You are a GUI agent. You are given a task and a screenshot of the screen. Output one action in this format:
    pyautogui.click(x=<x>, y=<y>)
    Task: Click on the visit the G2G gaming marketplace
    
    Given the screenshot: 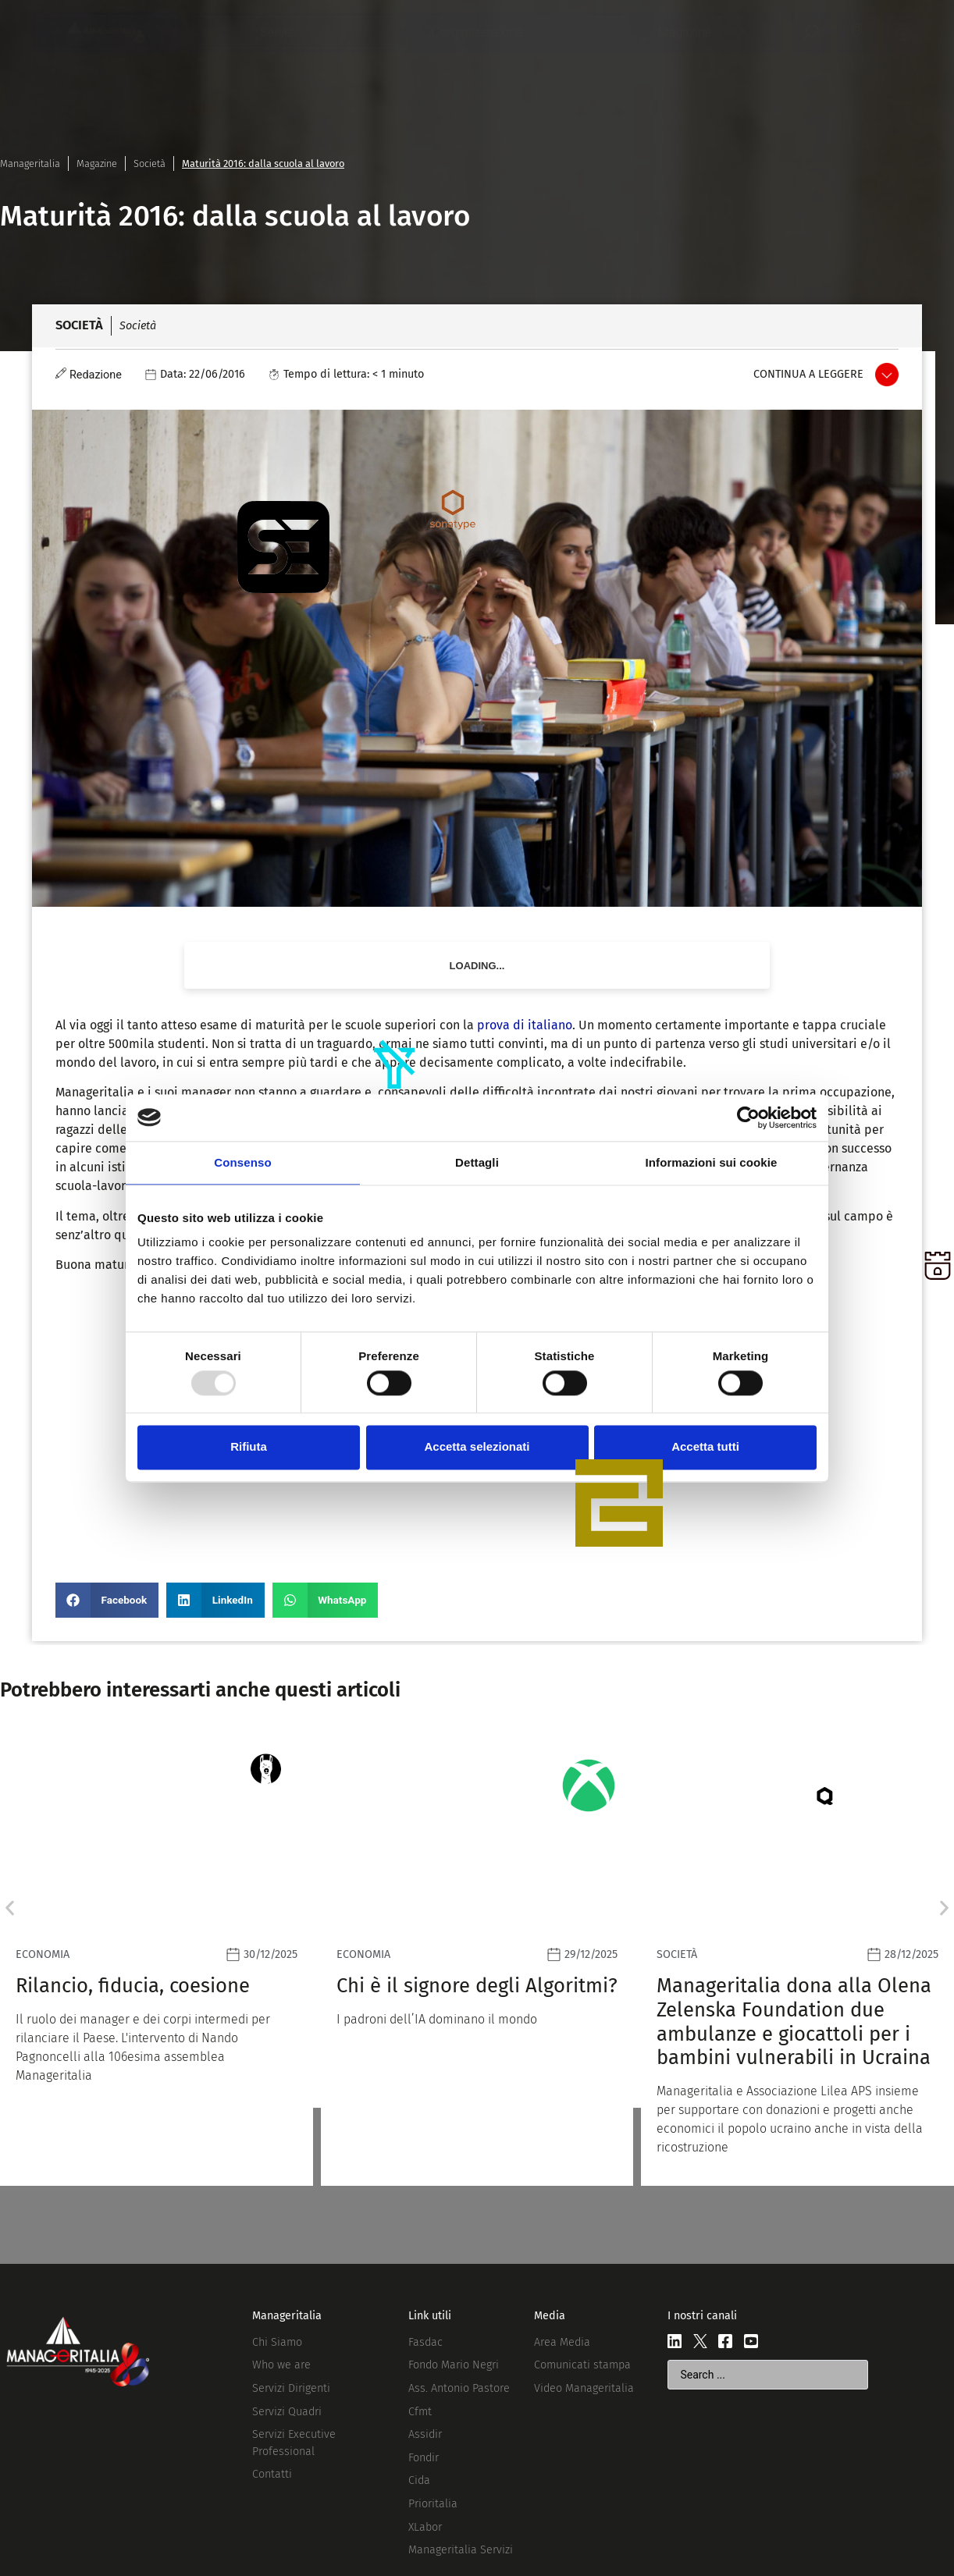 What is the action you would take?
    pyautogui.click(x=619, y=1503)
    